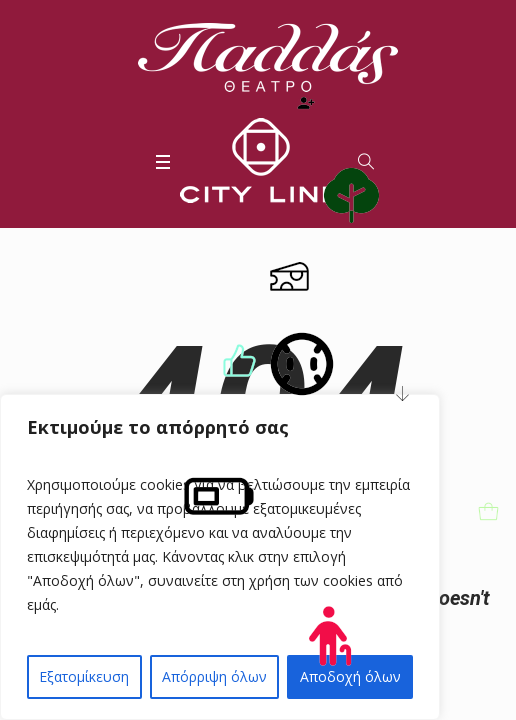 The image size is (516, 720). I want to click on indicates dairy or cheese-related content, so click(289, 278).